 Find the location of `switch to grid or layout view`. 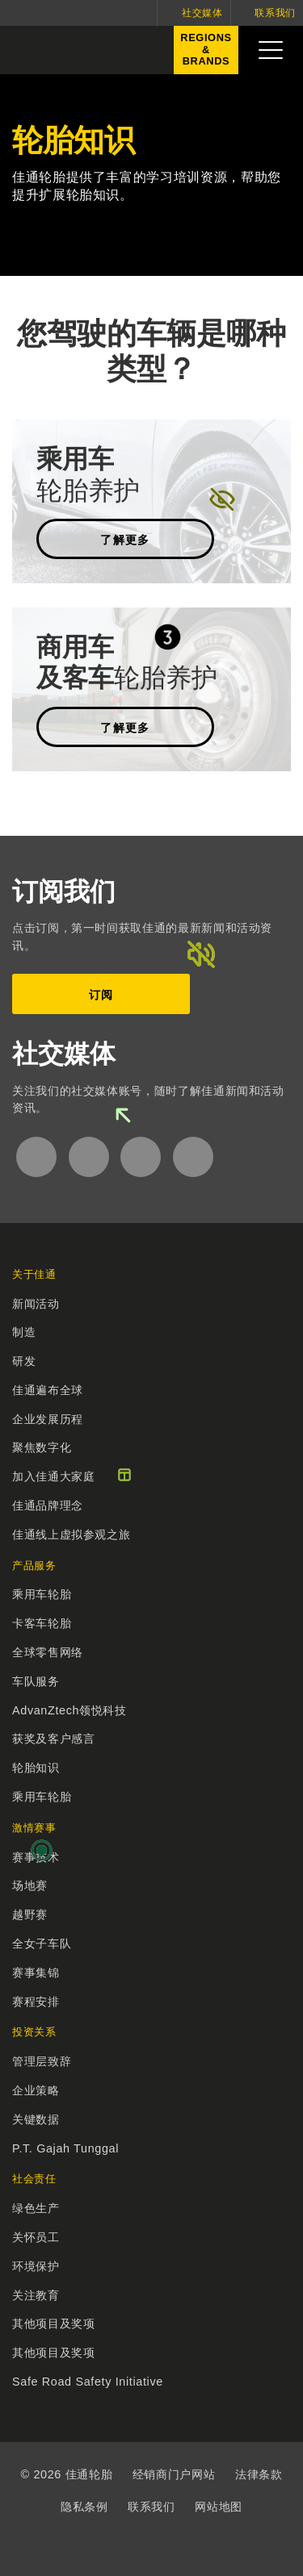

switch to grid or layout view is located at coordinates (124, 1475).